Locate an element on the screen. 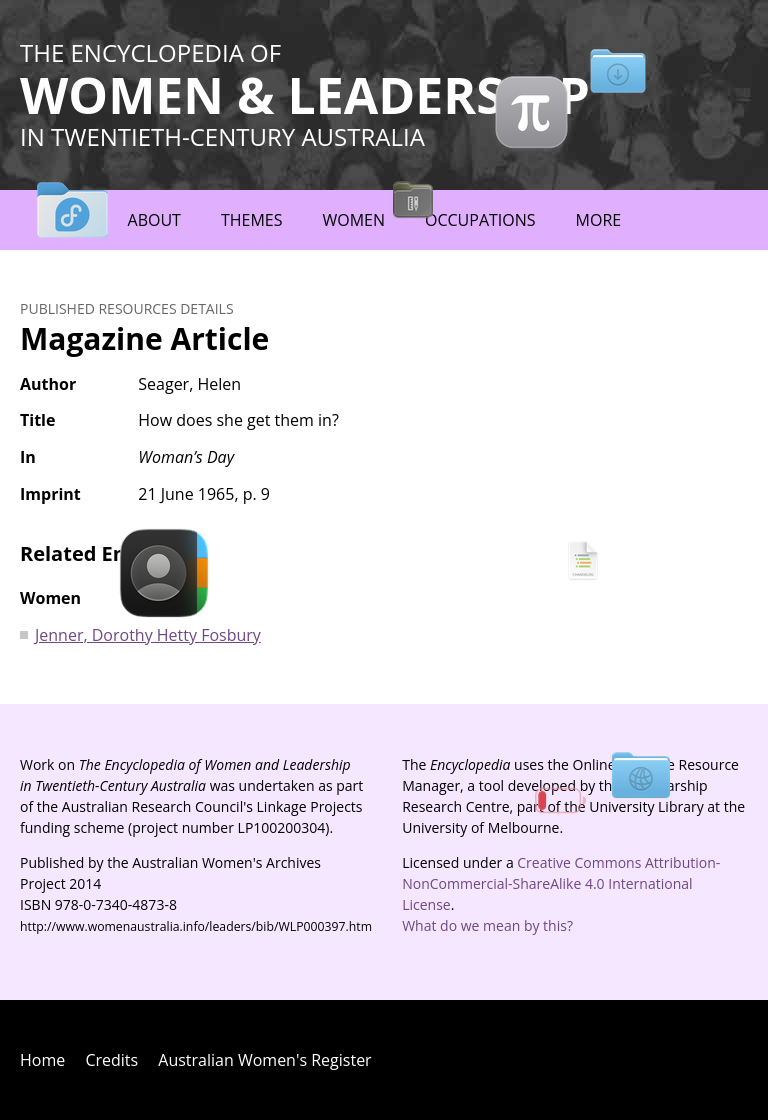 The image size is (768, 1120). open the contacts app is located at coordinates (164, 573).